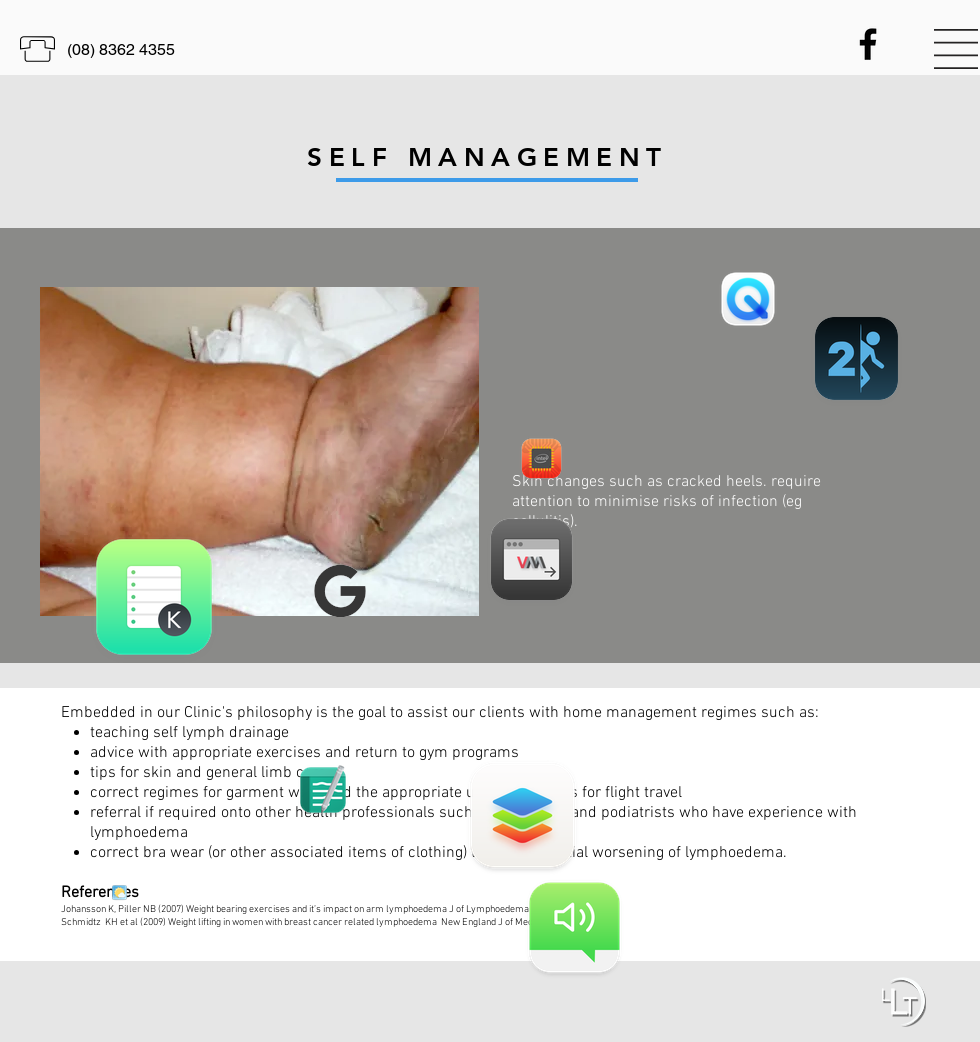  I want to click on view release notes and software updates, so click(154, 597).